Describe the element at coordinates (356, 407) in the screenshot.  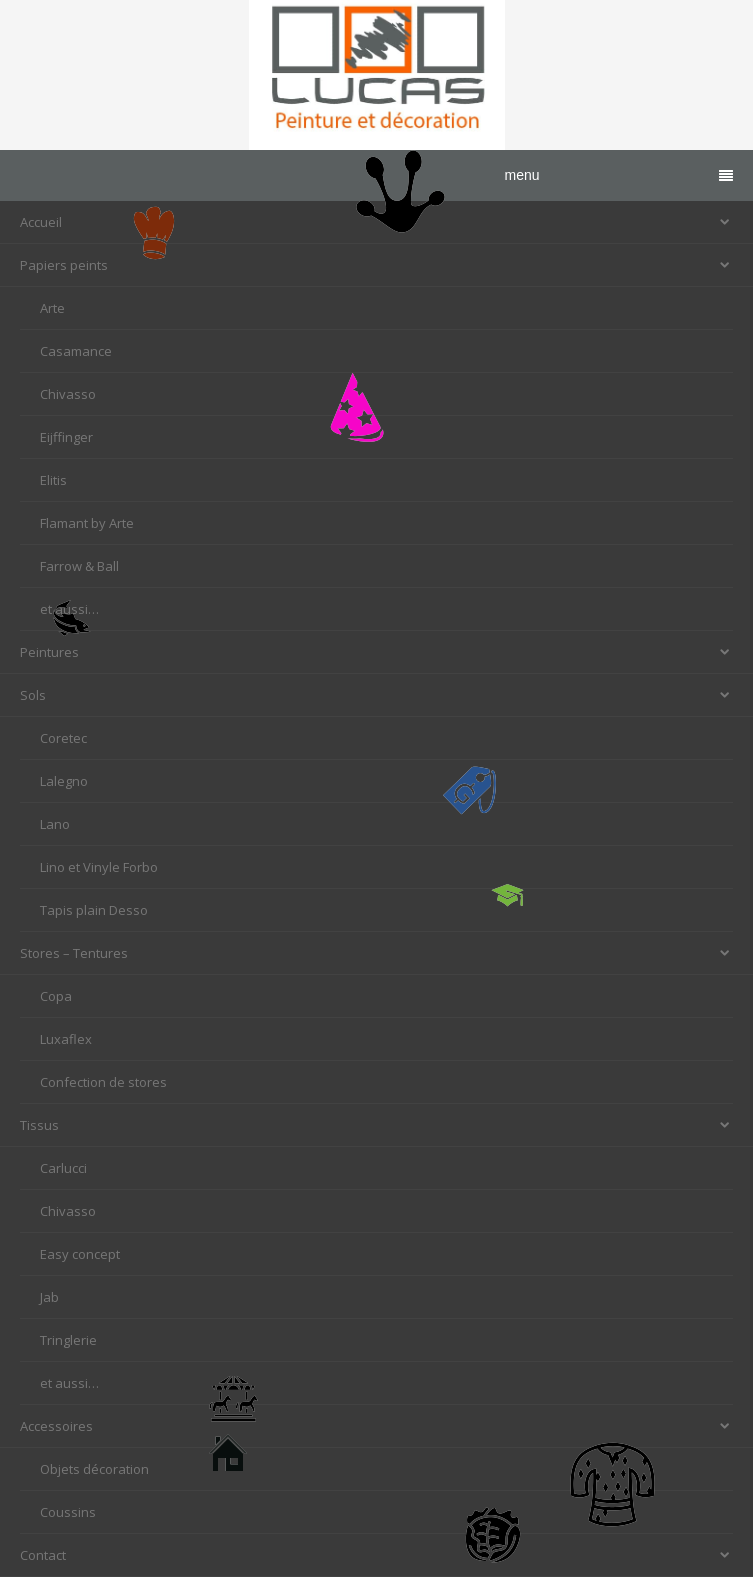
I see `indicates a celebration or birthday event` at that location.